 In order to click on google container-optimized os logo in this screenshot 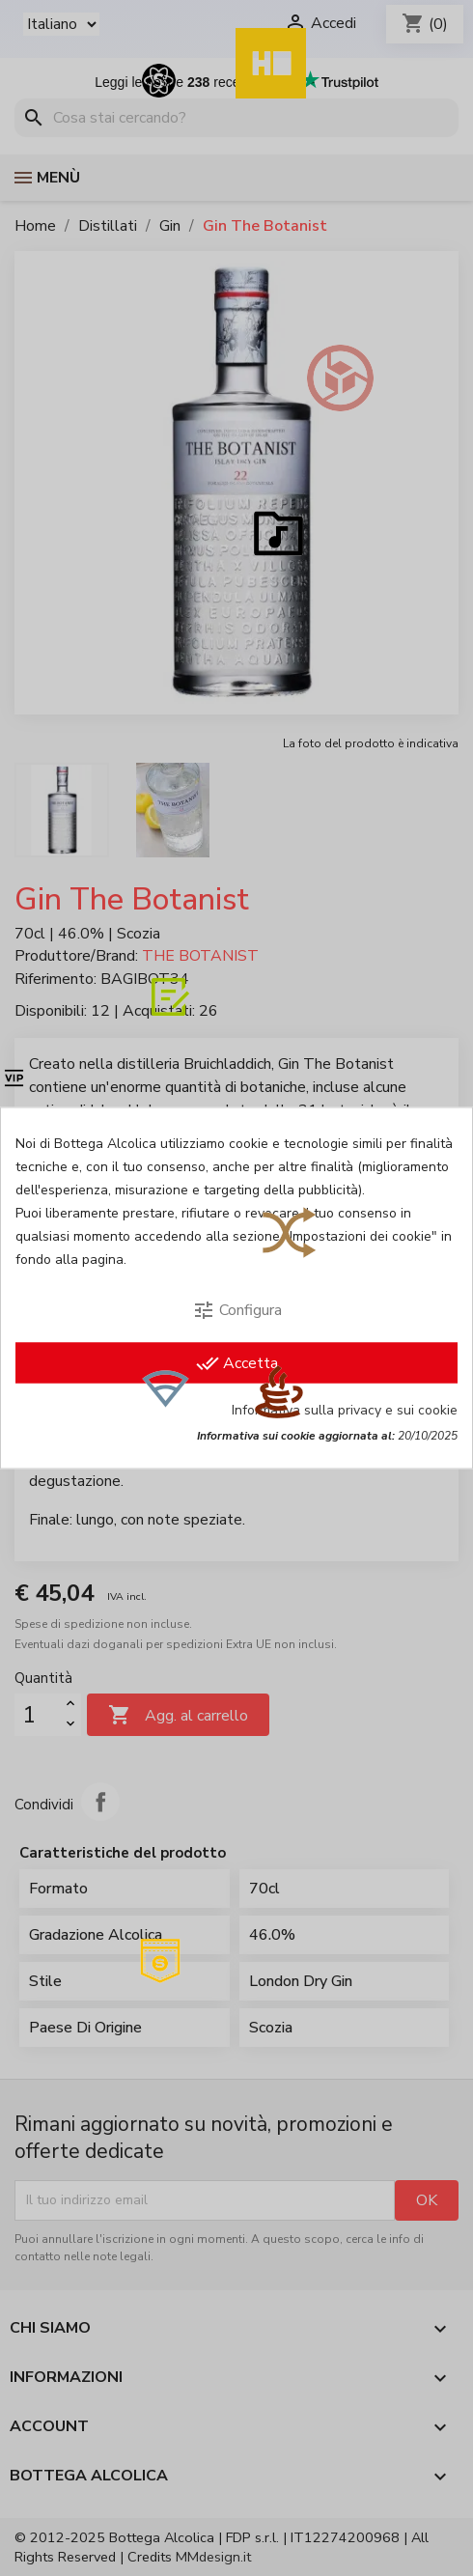, I will do `click(340, 378)`.